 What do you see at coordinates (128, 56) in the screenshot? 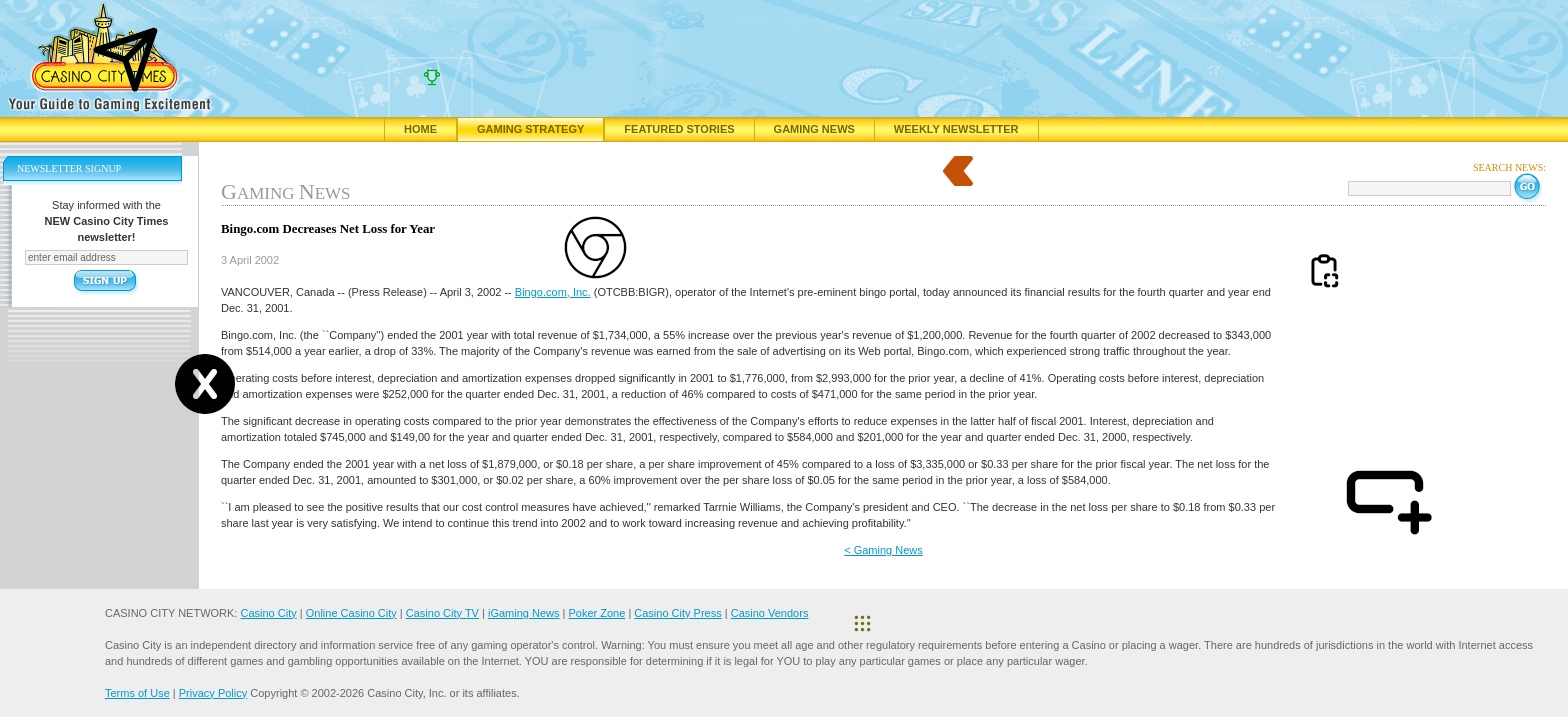
I see `send a message` at bounding box center [128, 56].